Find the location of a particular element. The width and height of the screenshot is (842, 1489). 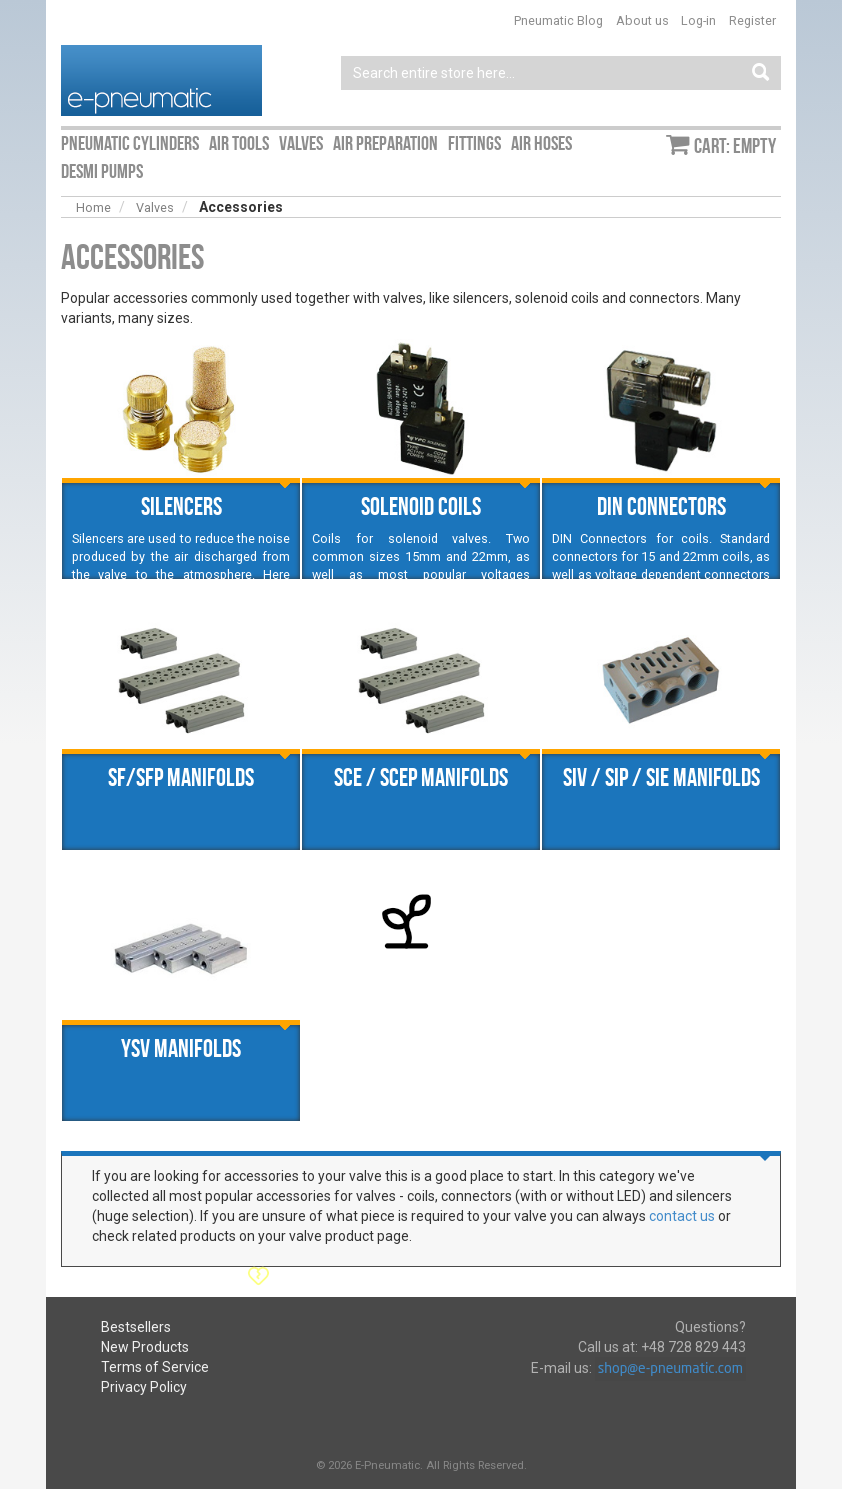

indicates growth or progress is located at coordinates (406, 921).